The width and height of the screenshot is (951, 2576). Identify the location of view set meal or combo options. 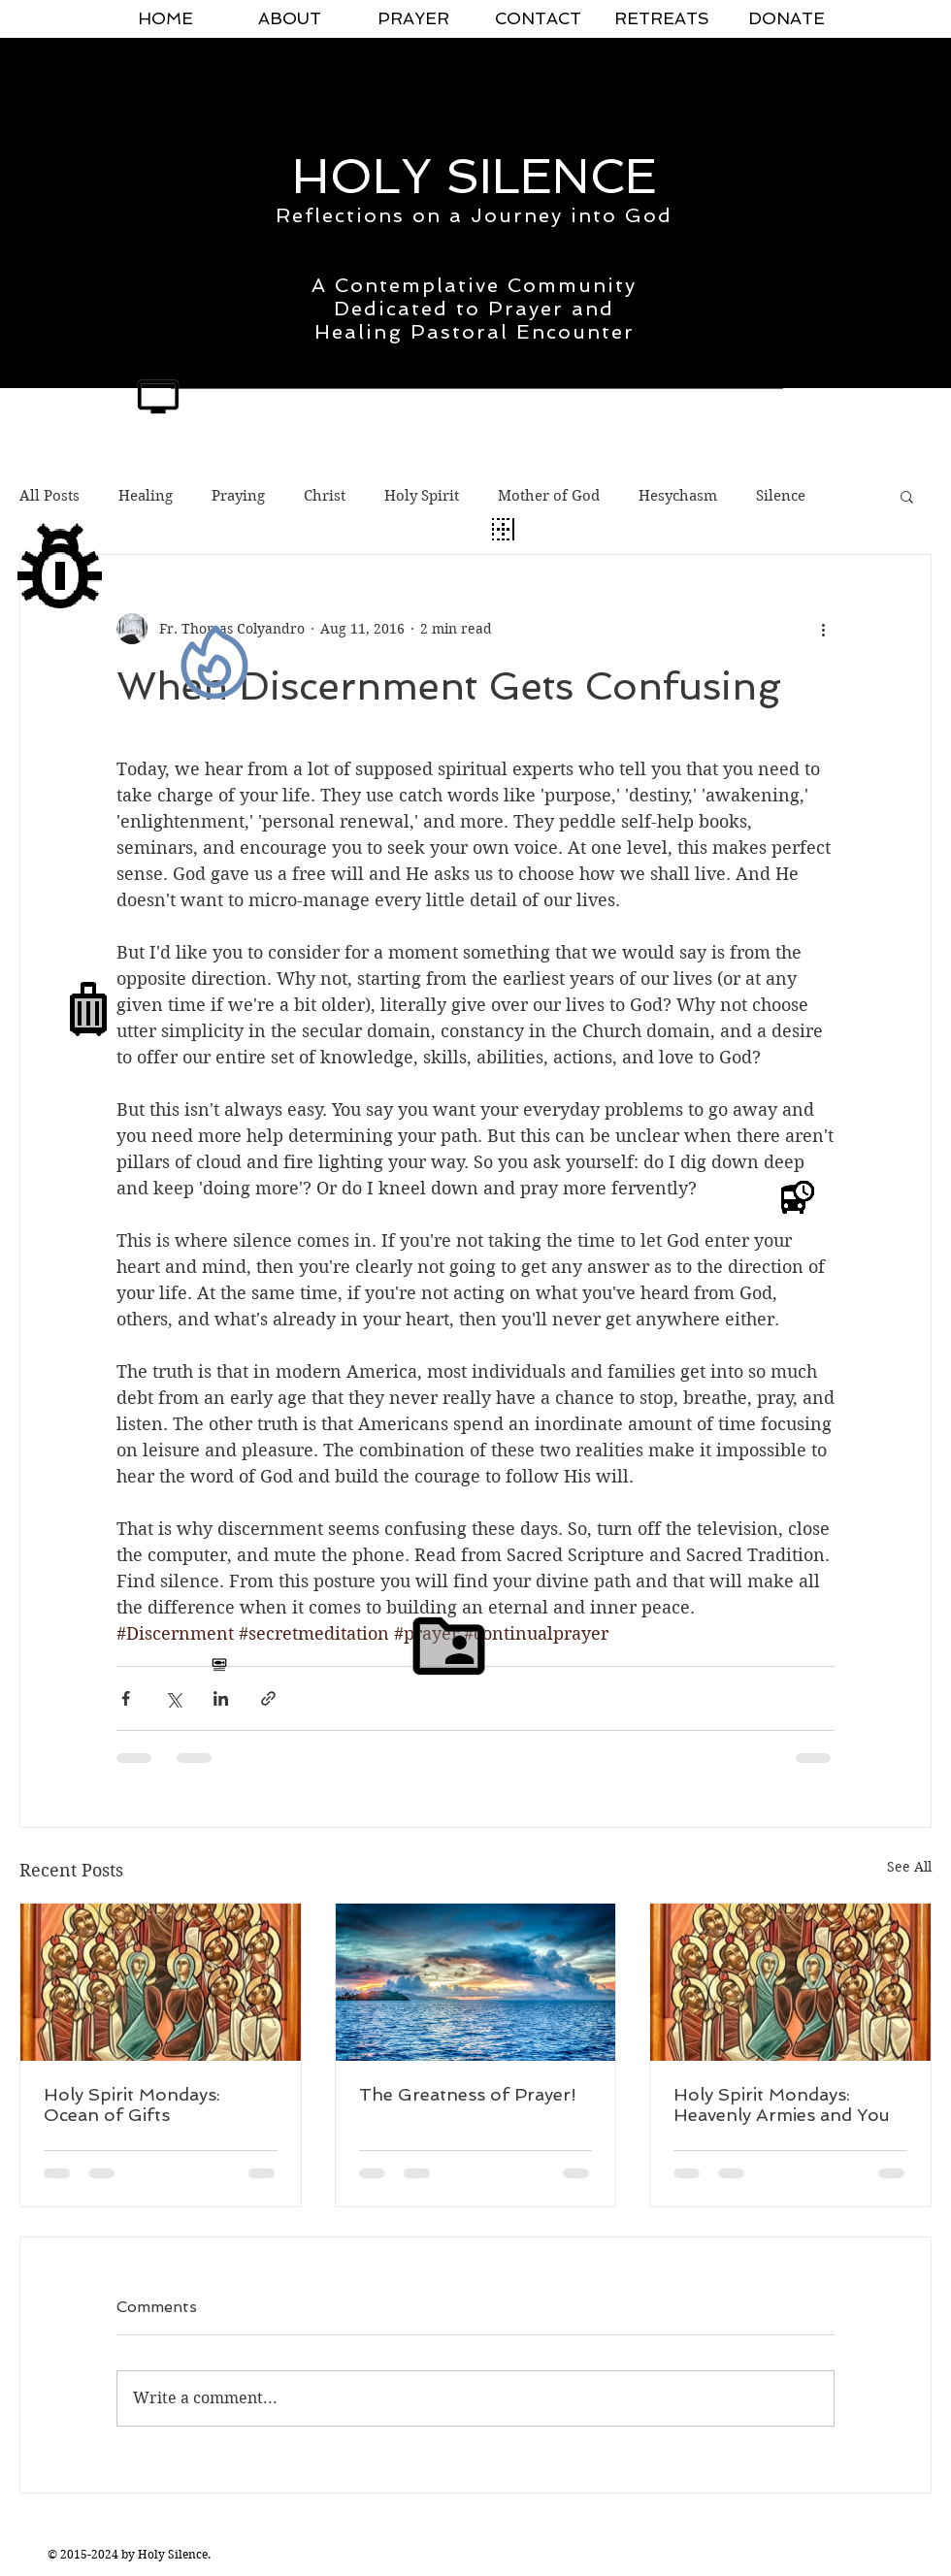
(219, 1665).